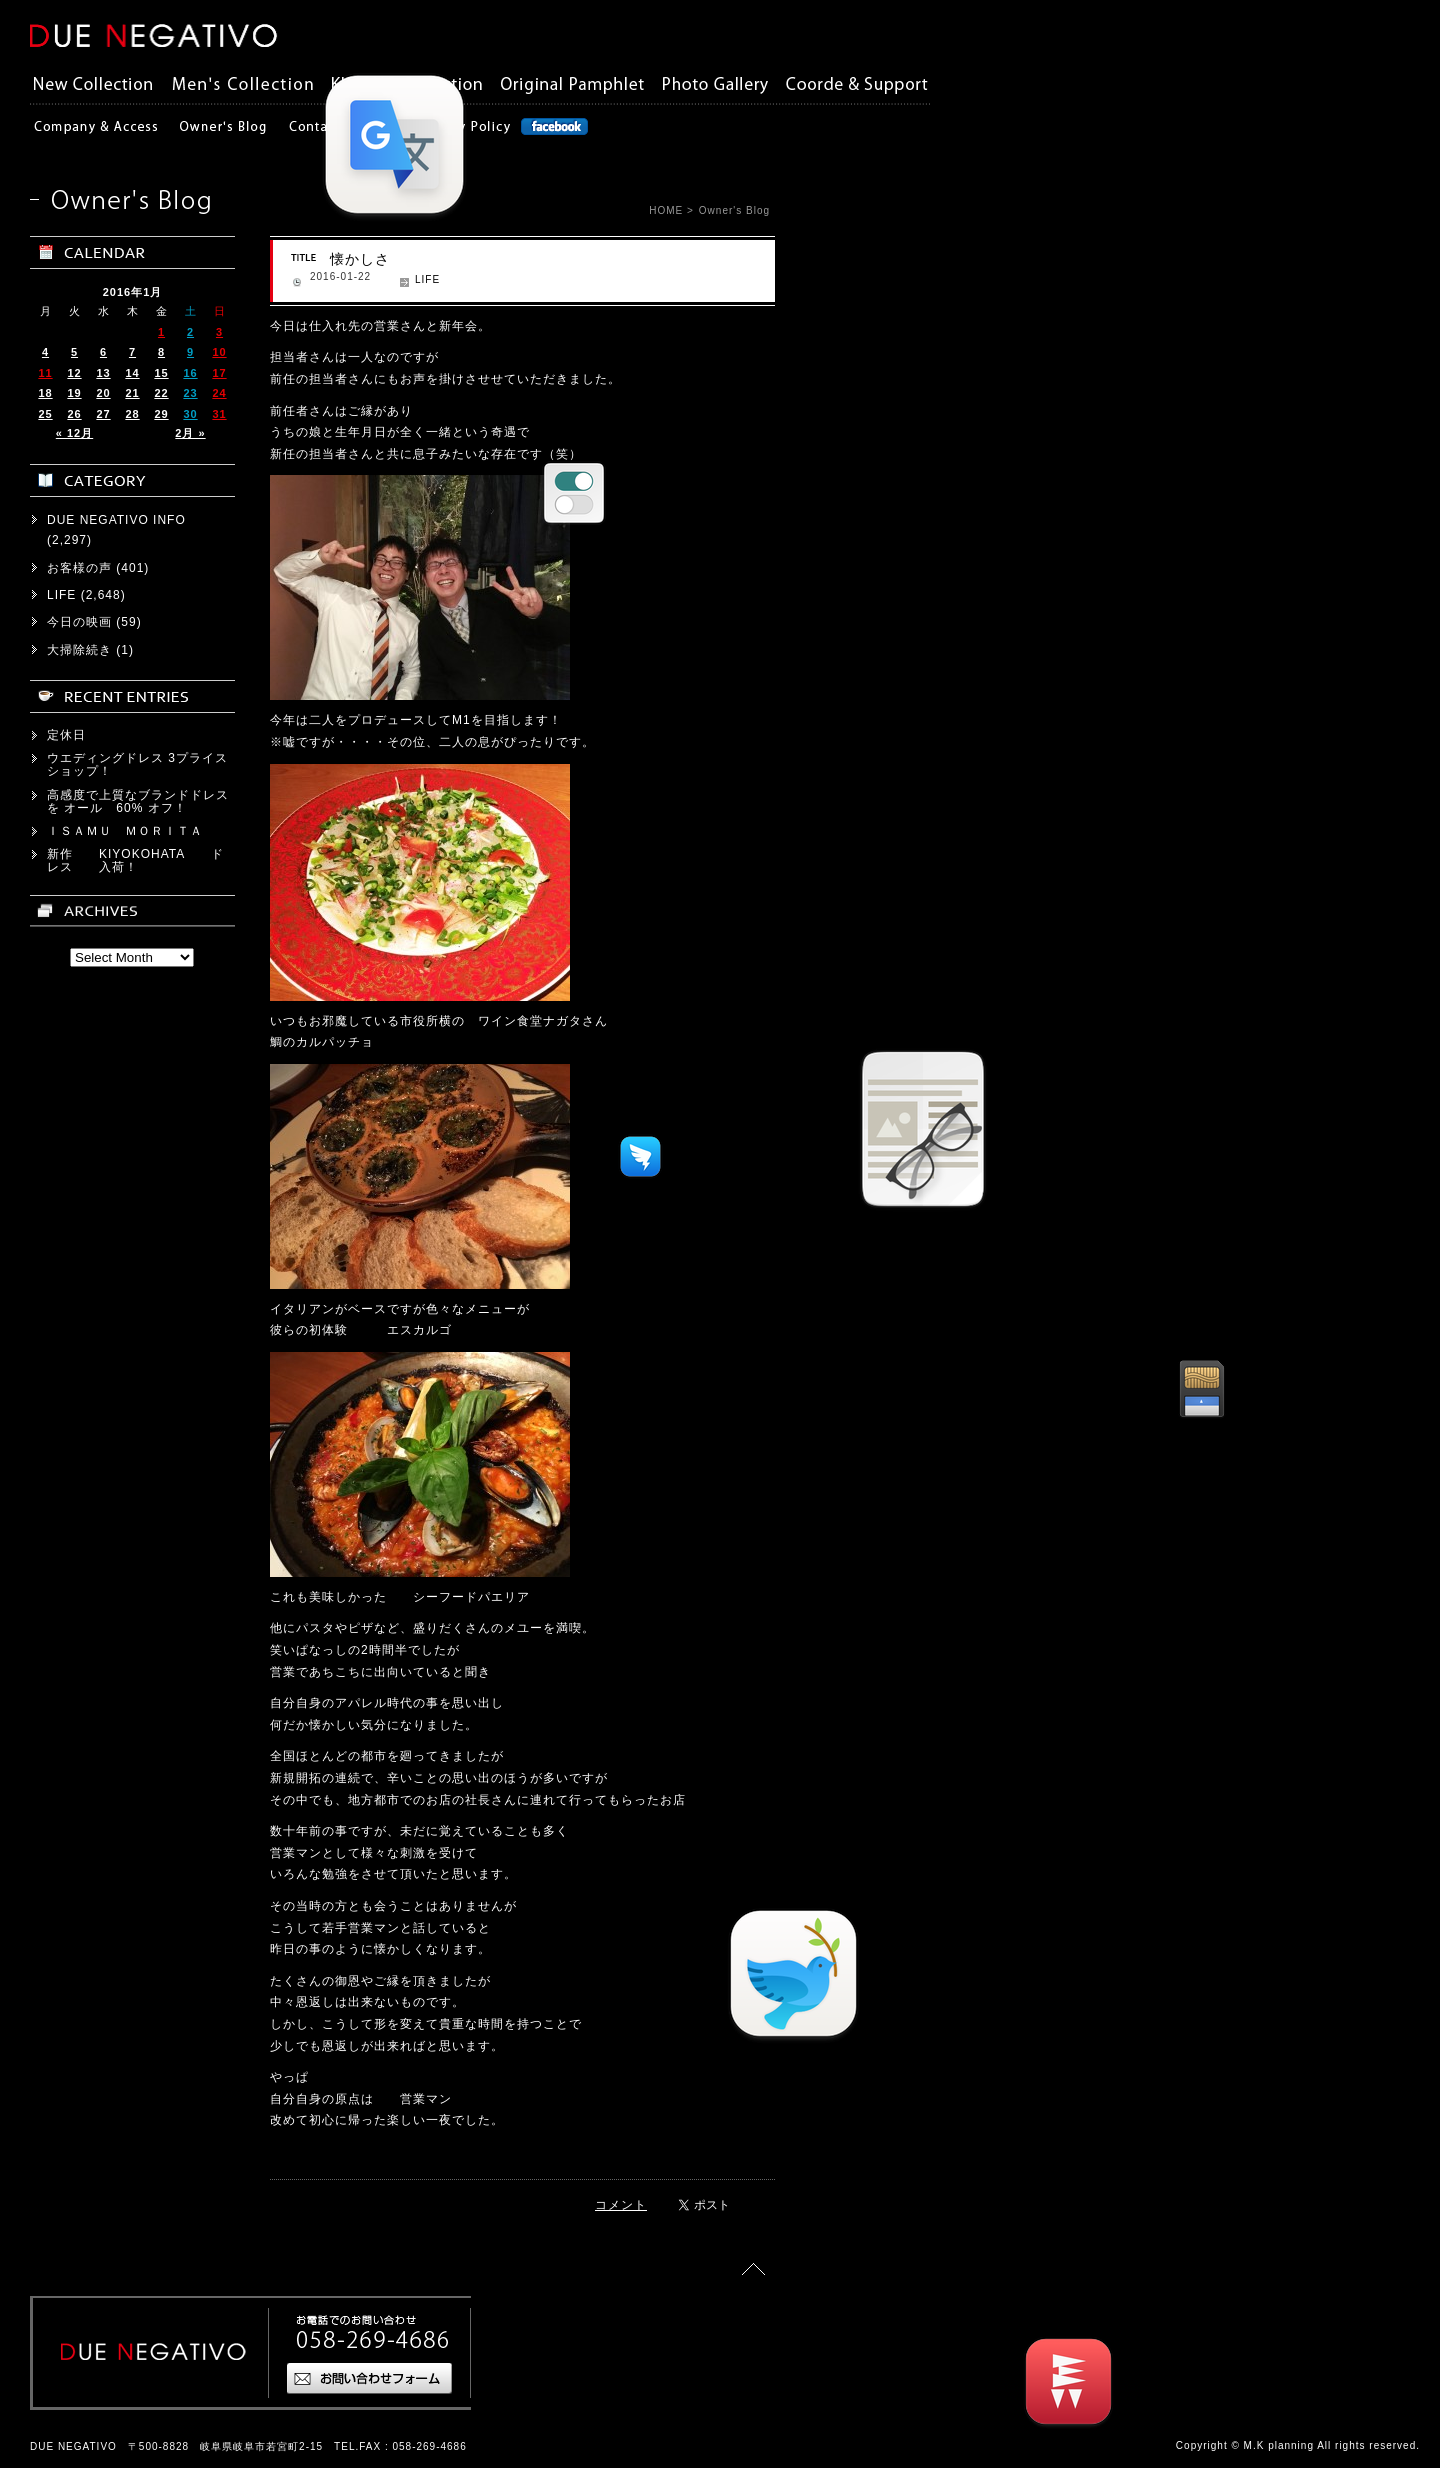 This screenshot has height=2468, width=1440. What do you see at coordinates (793, 1973) in the screenshot?
I see `open the kindd application` at bounding box center [793, 1973].